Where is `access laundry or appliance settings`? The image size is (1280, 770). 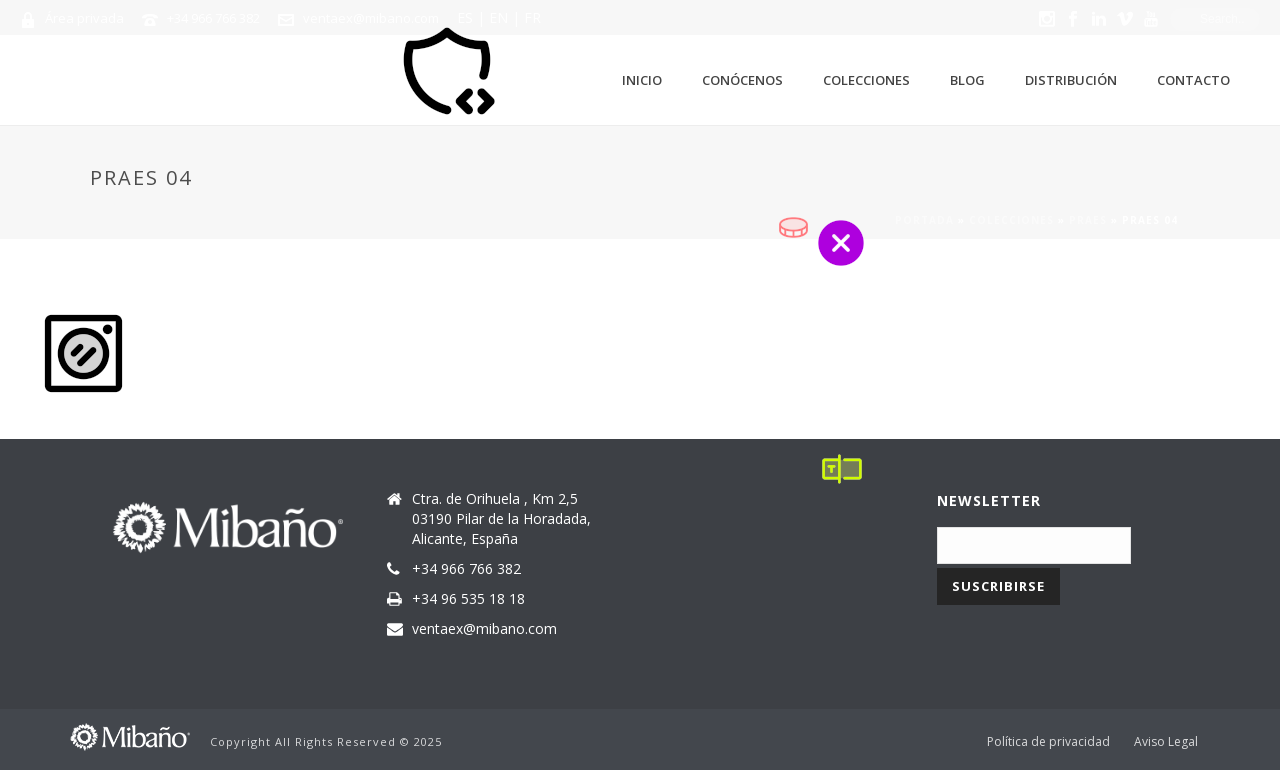
access laundry or appliance settings is located at coordinates (83, 353).